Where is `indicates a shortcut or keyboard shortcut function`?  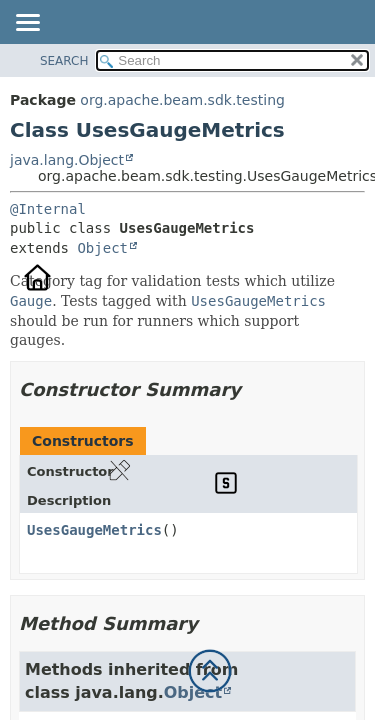
indicates a shortcut or keyboard shortcut function is located at coordinates (226, 483).